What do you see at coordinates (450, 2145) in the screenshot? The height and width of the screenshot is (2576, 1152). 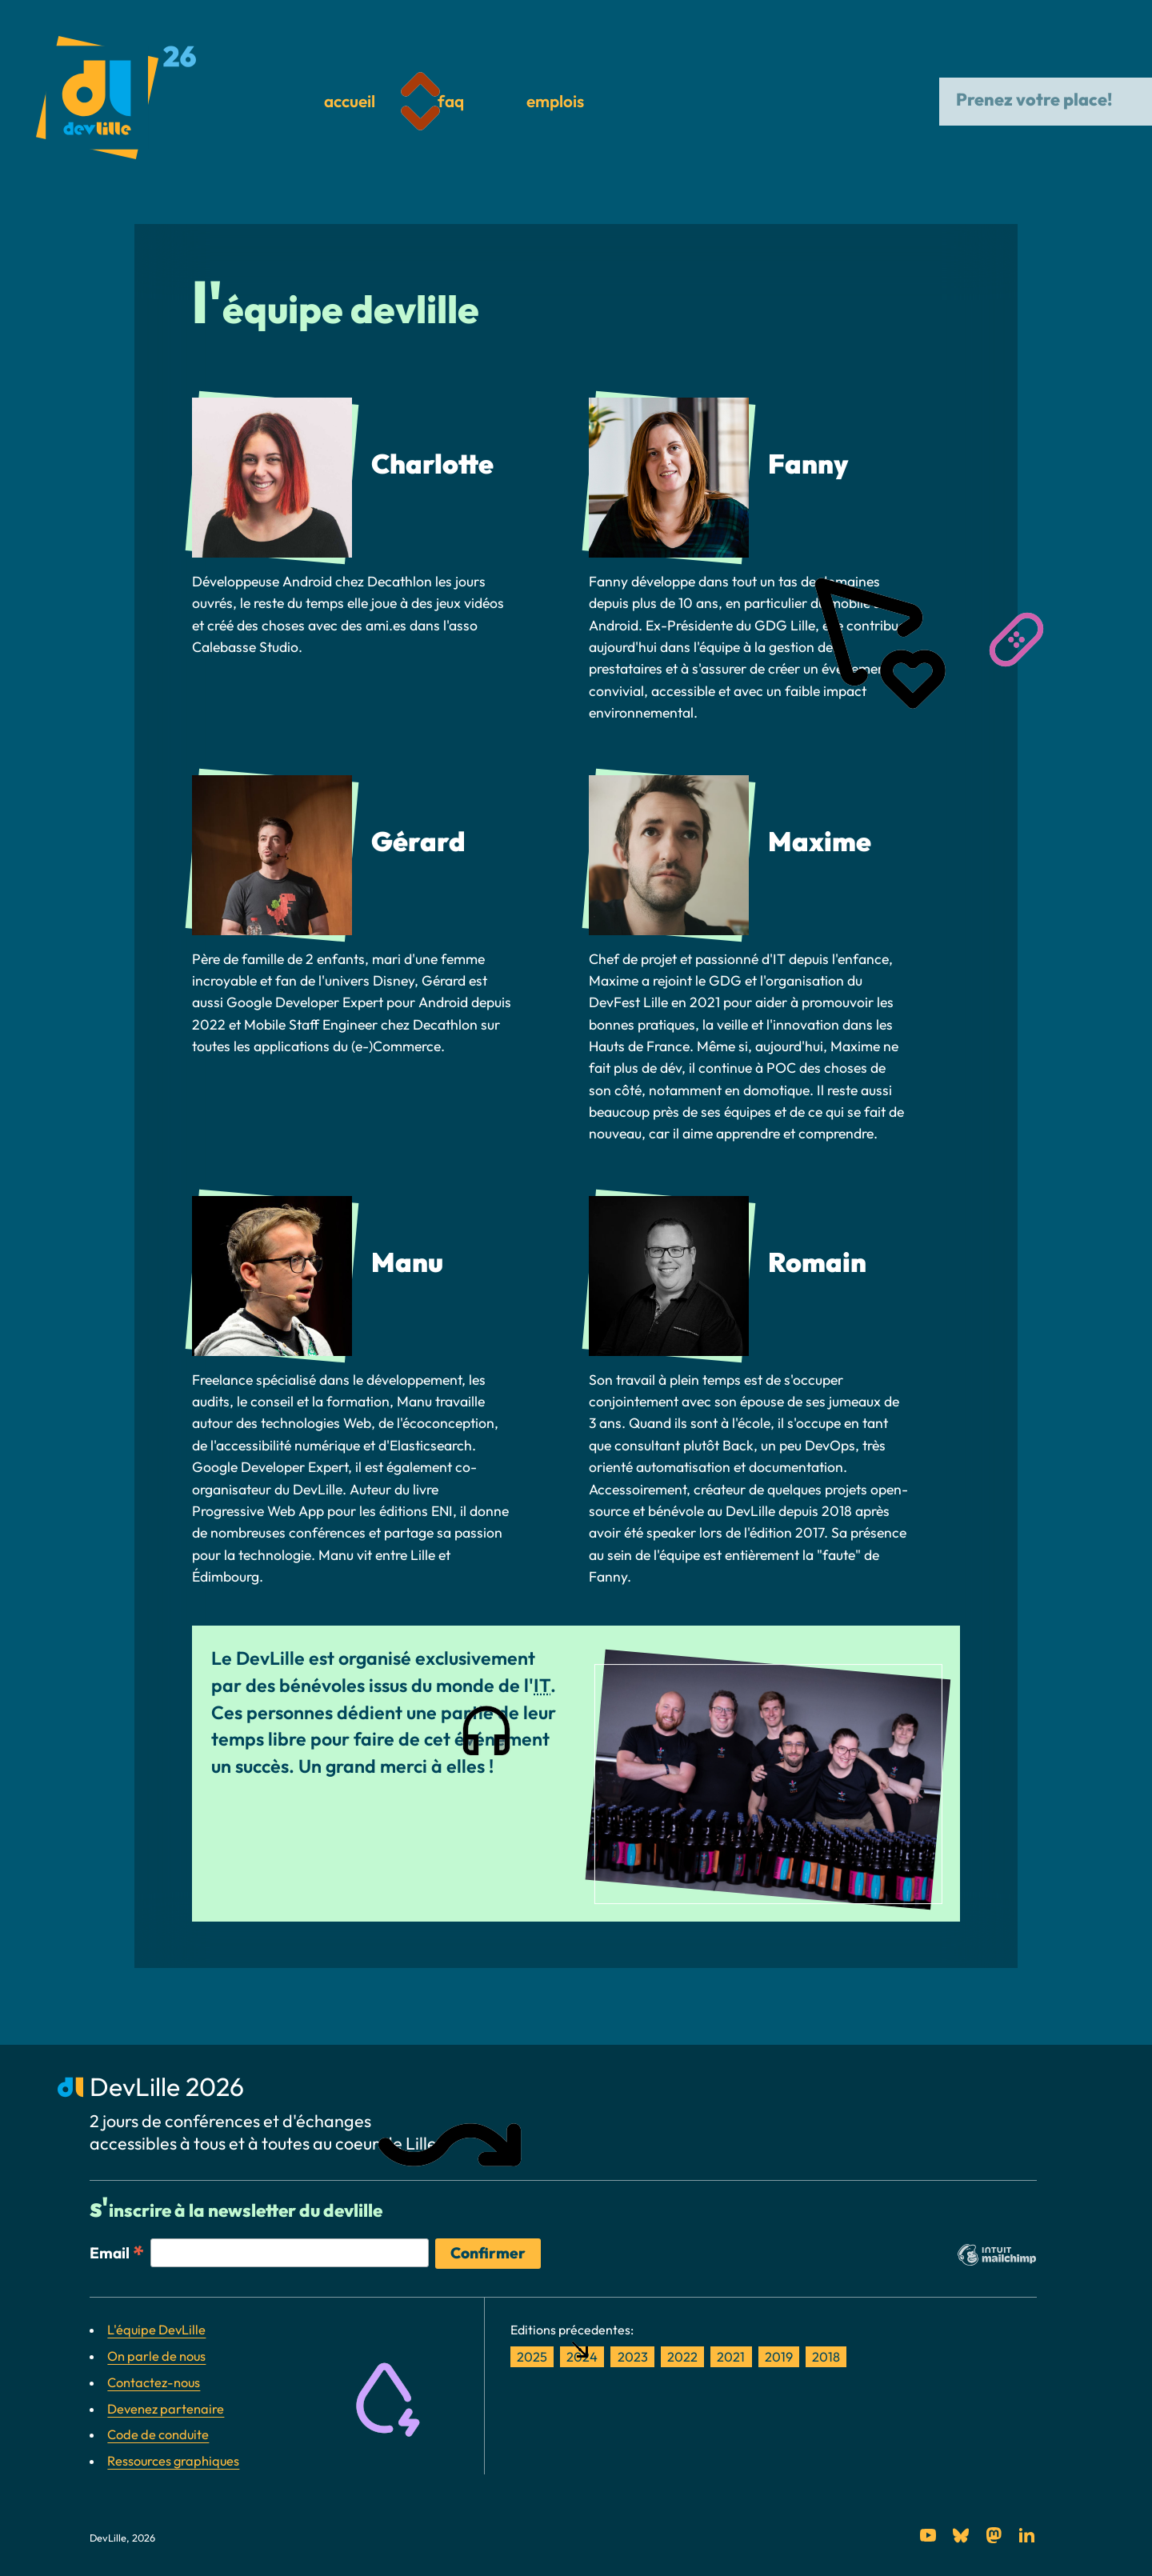 I see `indicates a flowing or wave-like transition downward` at bounding box center [450, 2145].